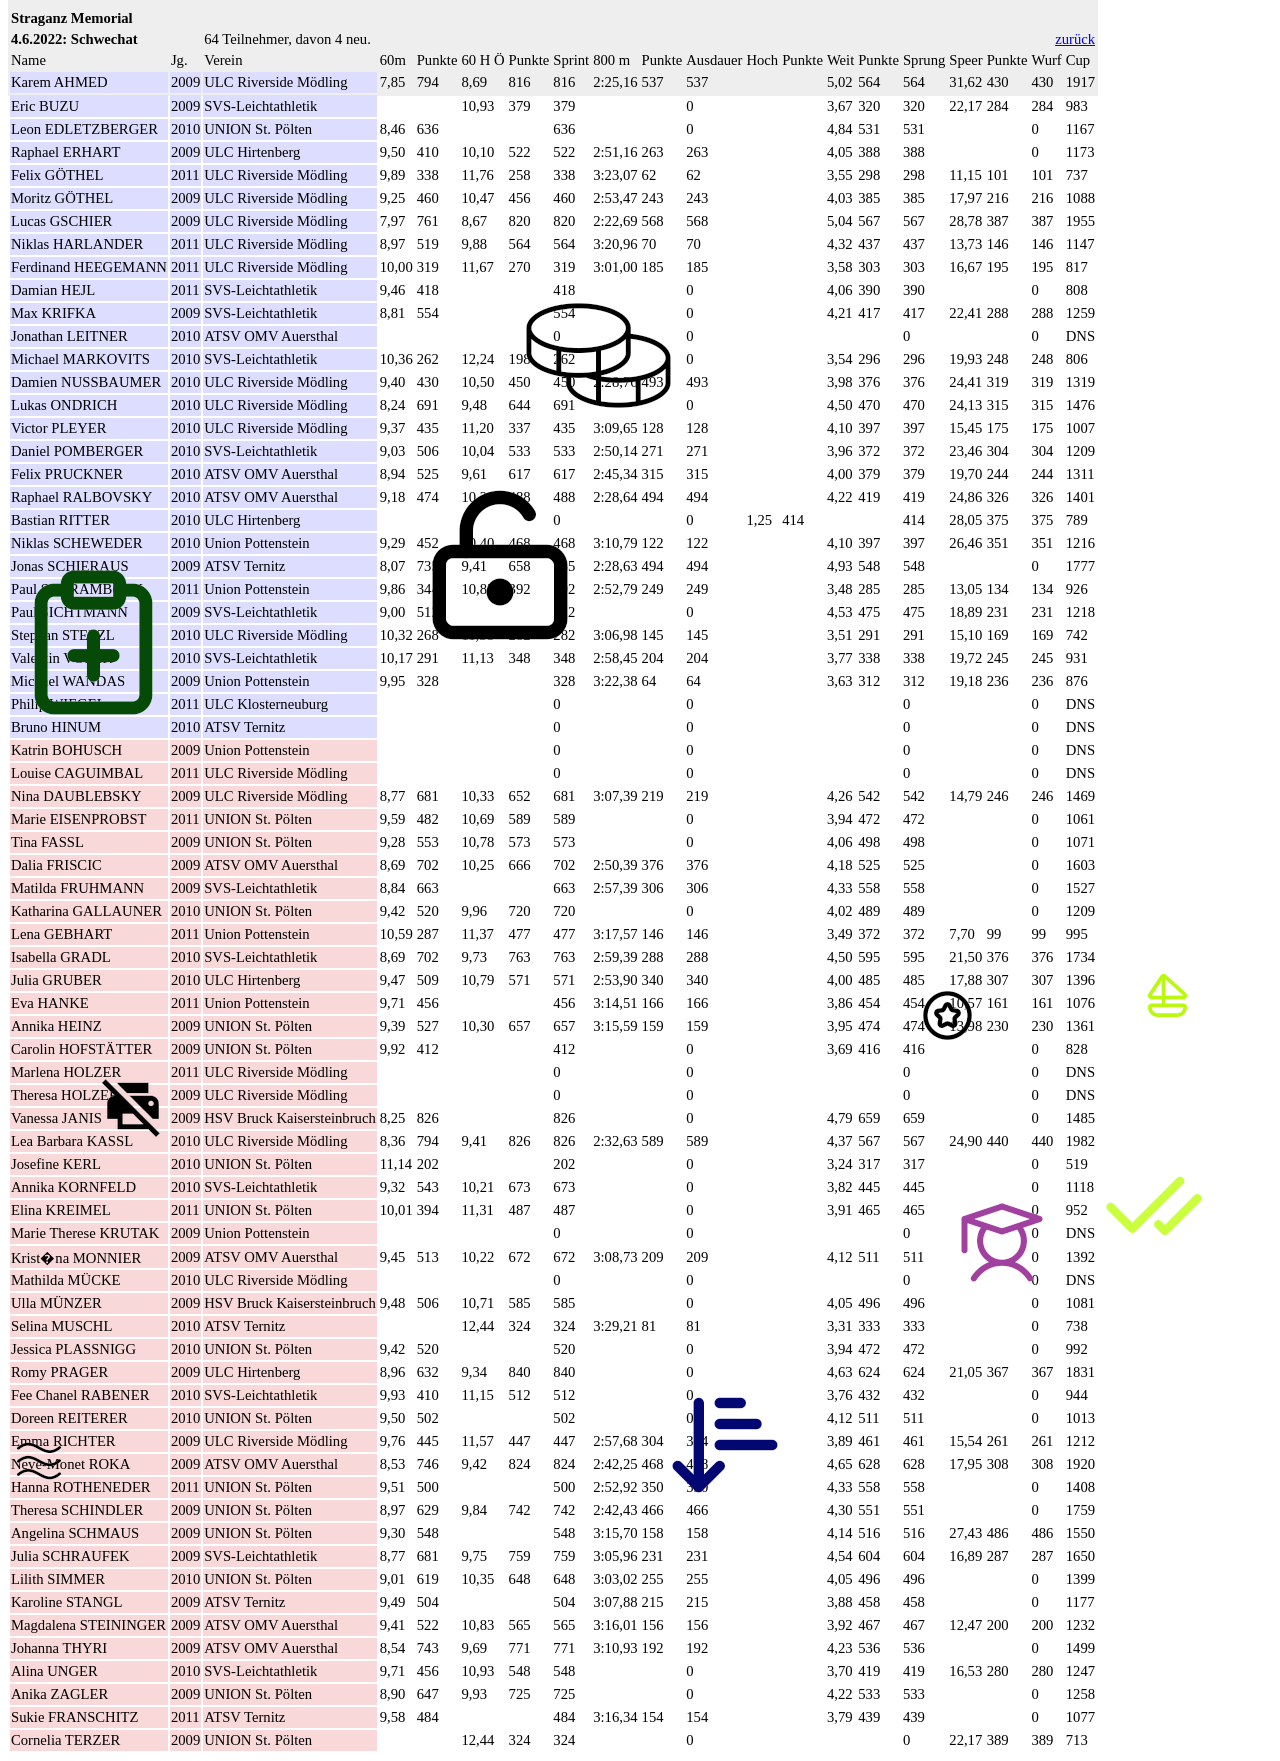  I want to click on indicates water or aquatic features, so click(39, 1461).